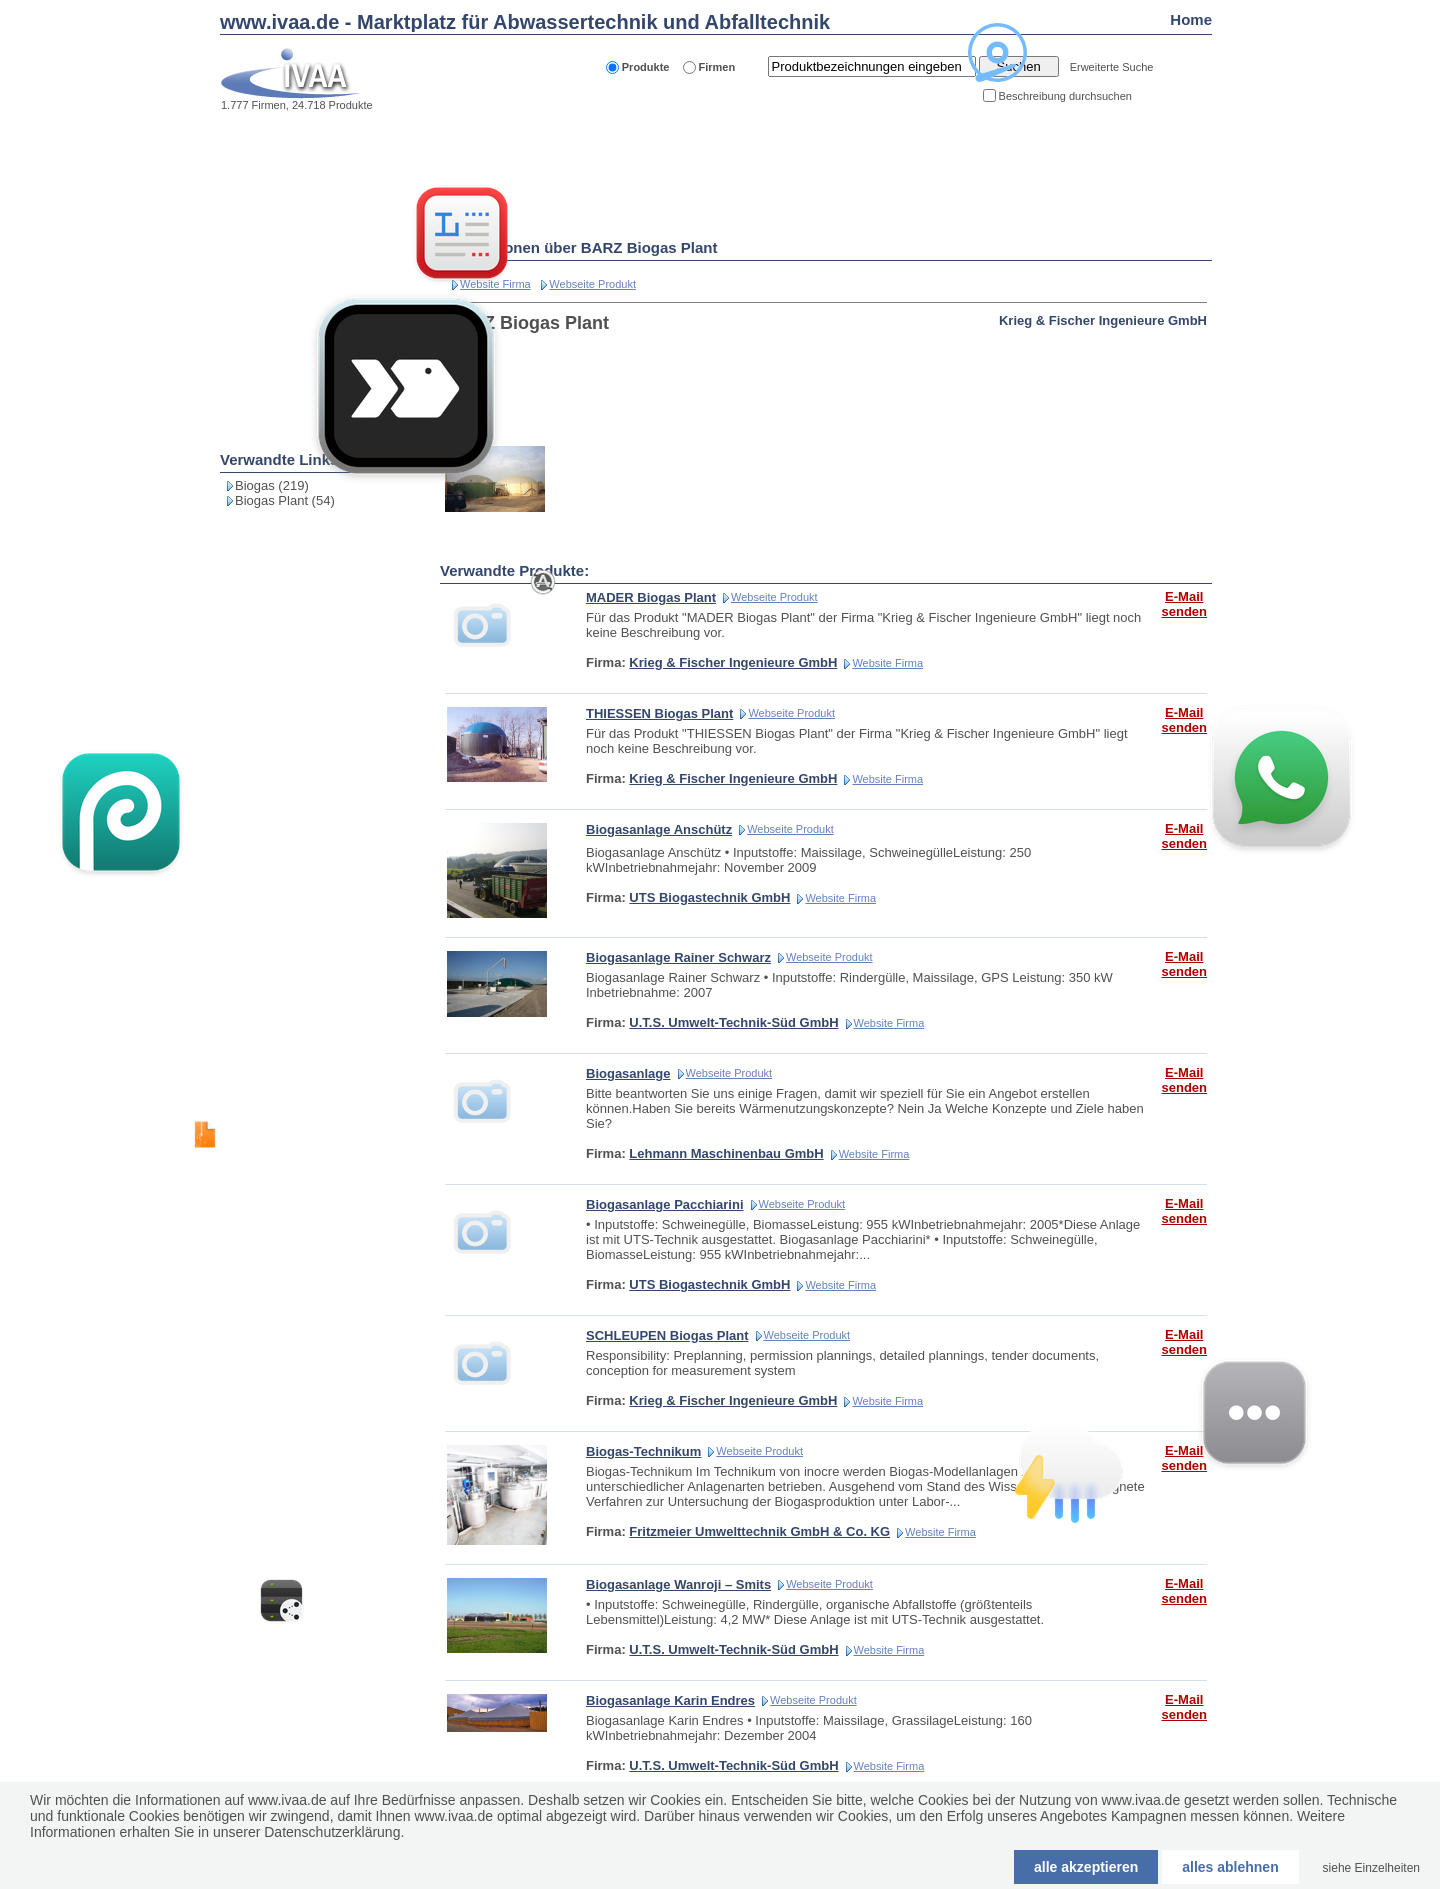 This screenshot has width=1440, height=1889. What do you see at coordinates (281, 1600) in the screenshot?
I see `configure network server sharing settings` at bounding box center [281, 1600].